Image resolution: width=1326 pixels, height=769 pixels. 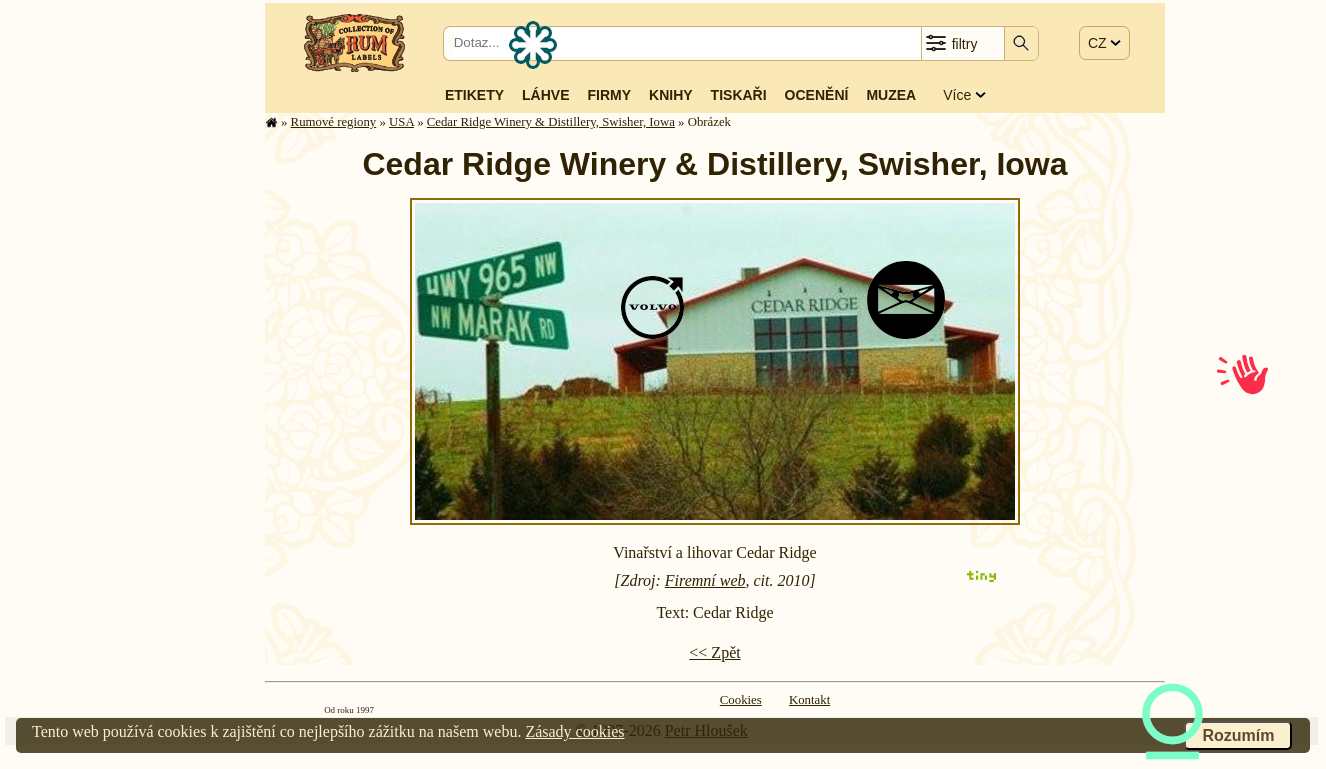 I want to click on view user profile, so click(x=1172, y=721).